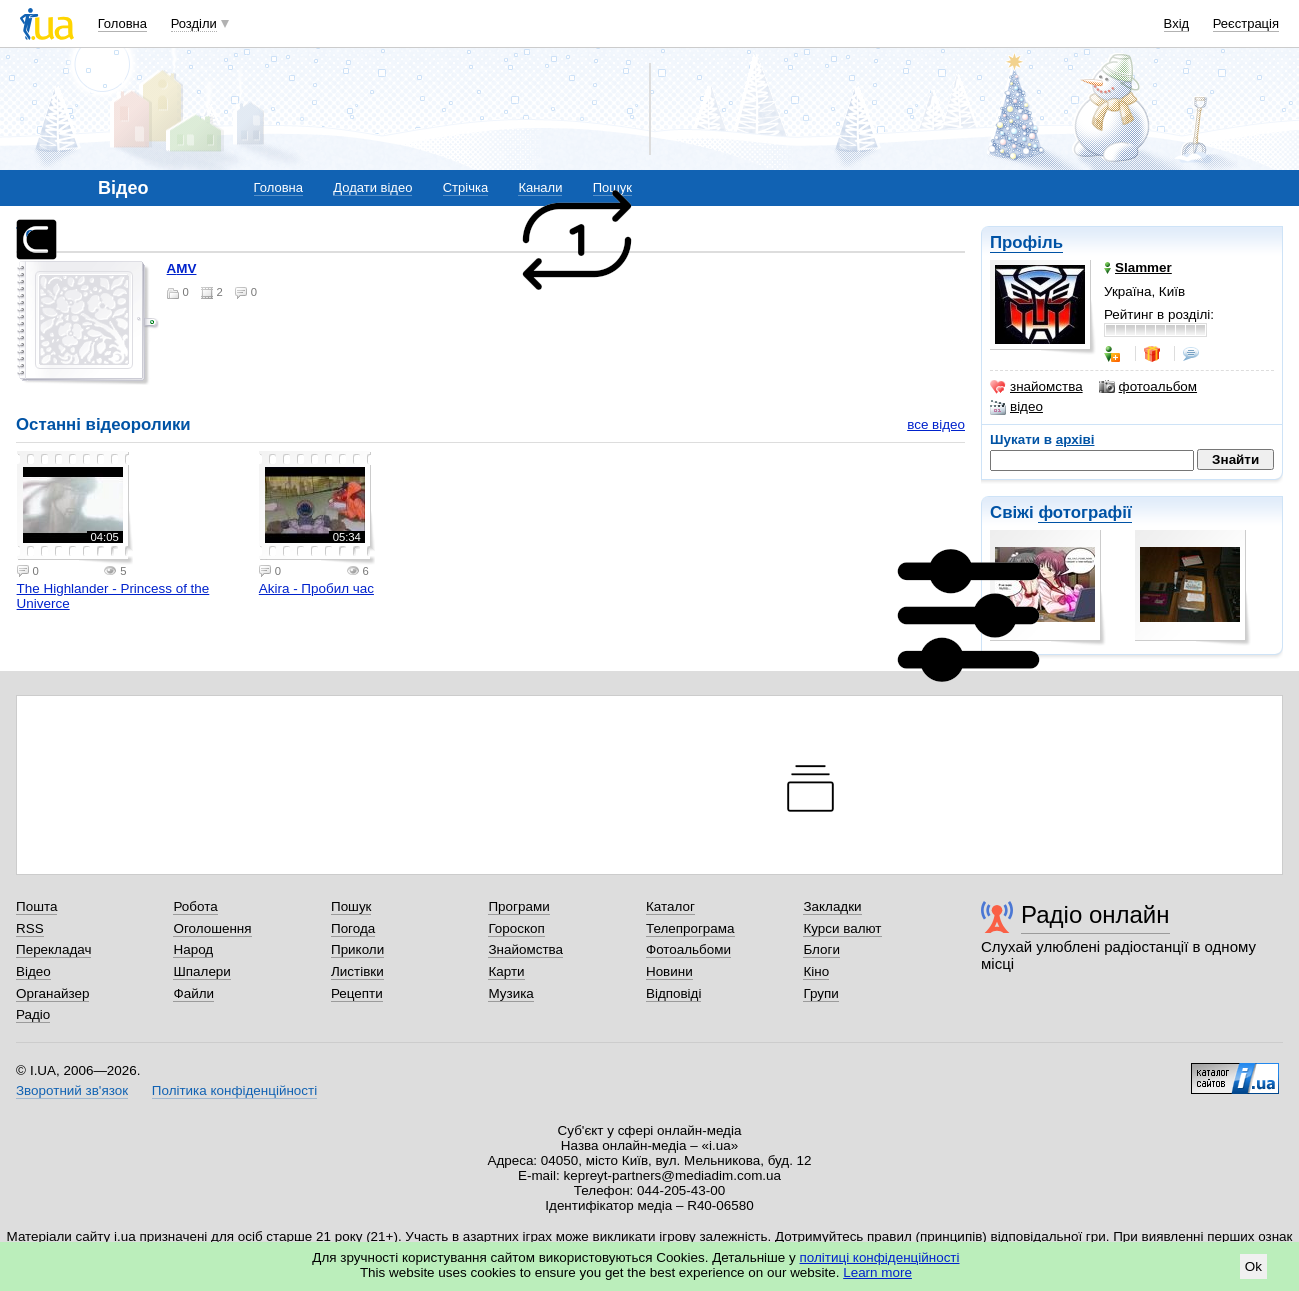 The width and height of the screenshot is (1299, 1291). I want to click on adjust settings or preferences, so click(968, 615).